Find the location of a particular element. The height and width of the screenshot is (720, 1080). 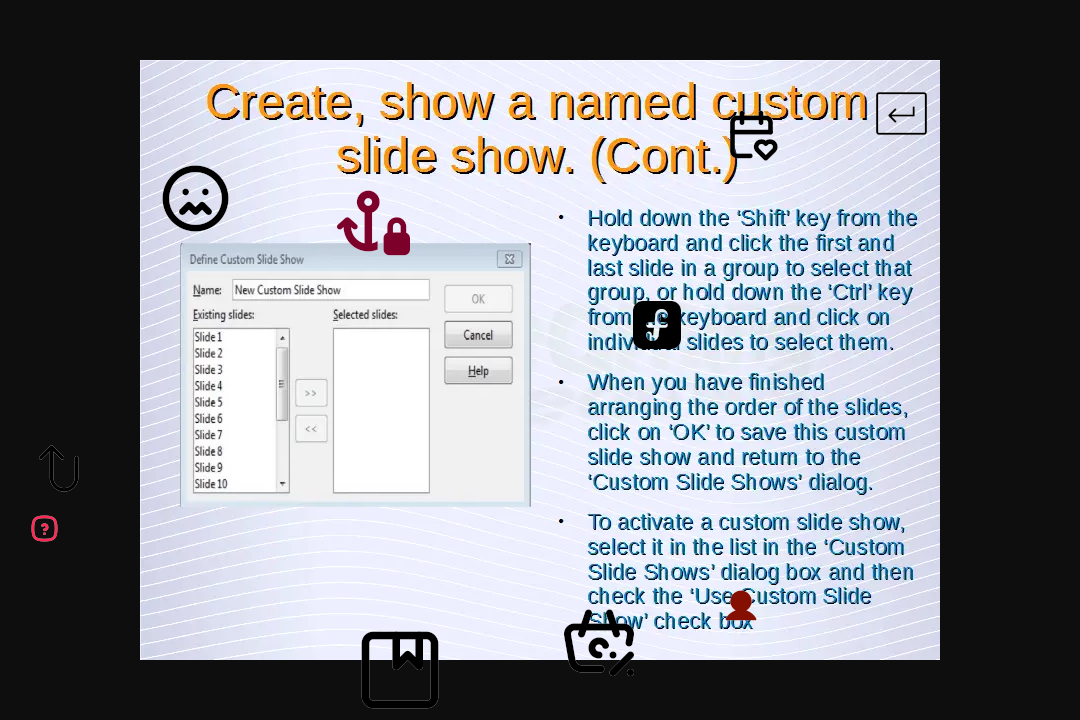

indicates user is feeling anxious or nervous is located at coordinates (195, 198).